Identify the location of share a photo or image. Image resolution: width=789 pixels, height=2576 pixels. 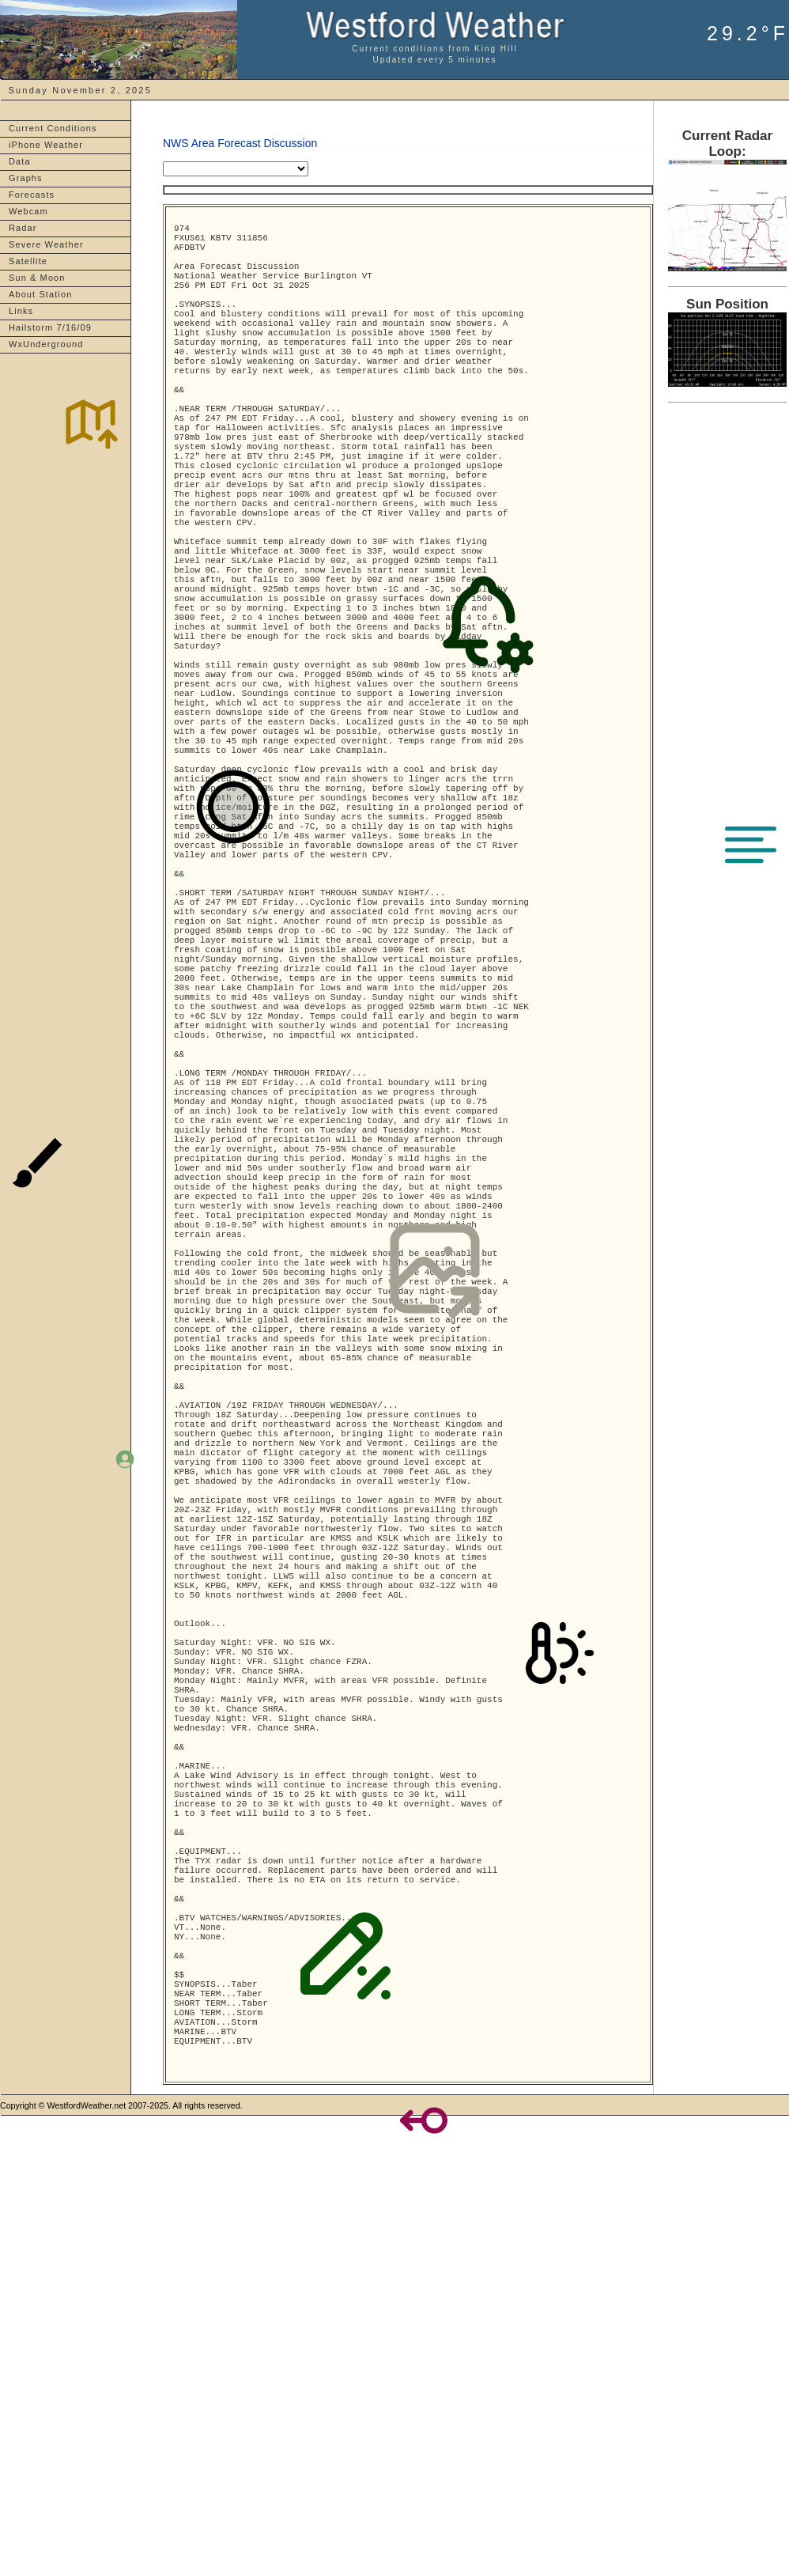
(435, 1269).